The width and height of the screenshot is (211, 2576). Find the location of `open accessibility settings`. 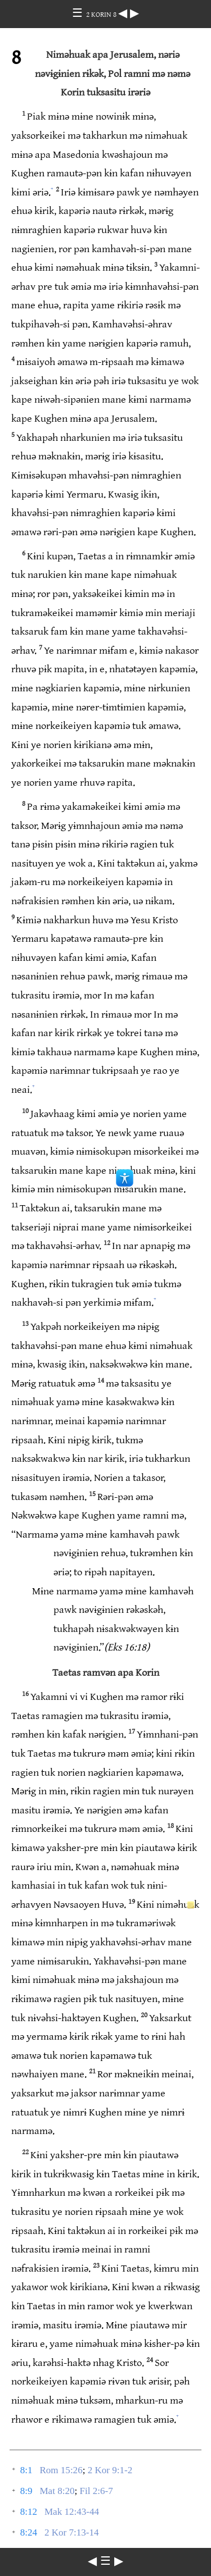

open accessibility settings is located at coordinates (124, 1178).